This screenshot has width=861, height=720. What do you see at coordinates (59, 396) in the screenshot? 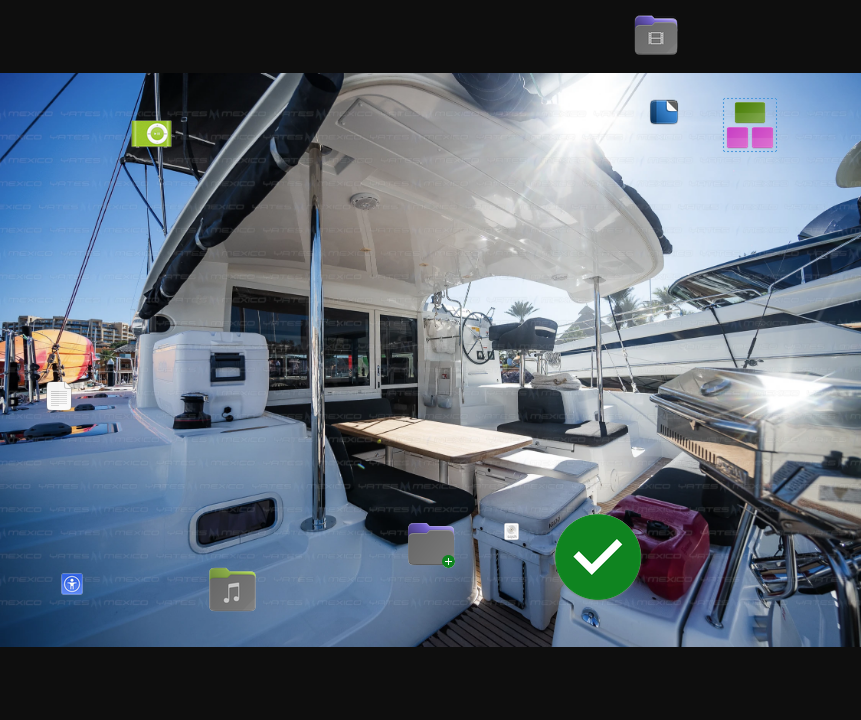
I see `open a plain text file` at bounding box center [59, 396].